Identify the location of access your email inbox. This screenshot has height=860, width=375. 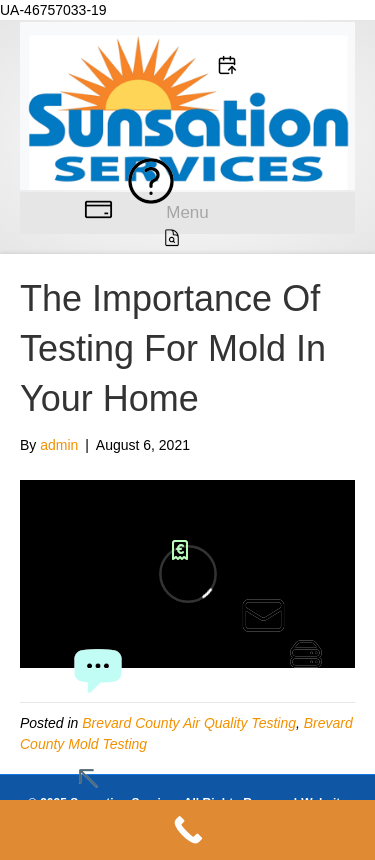
(263, 615).